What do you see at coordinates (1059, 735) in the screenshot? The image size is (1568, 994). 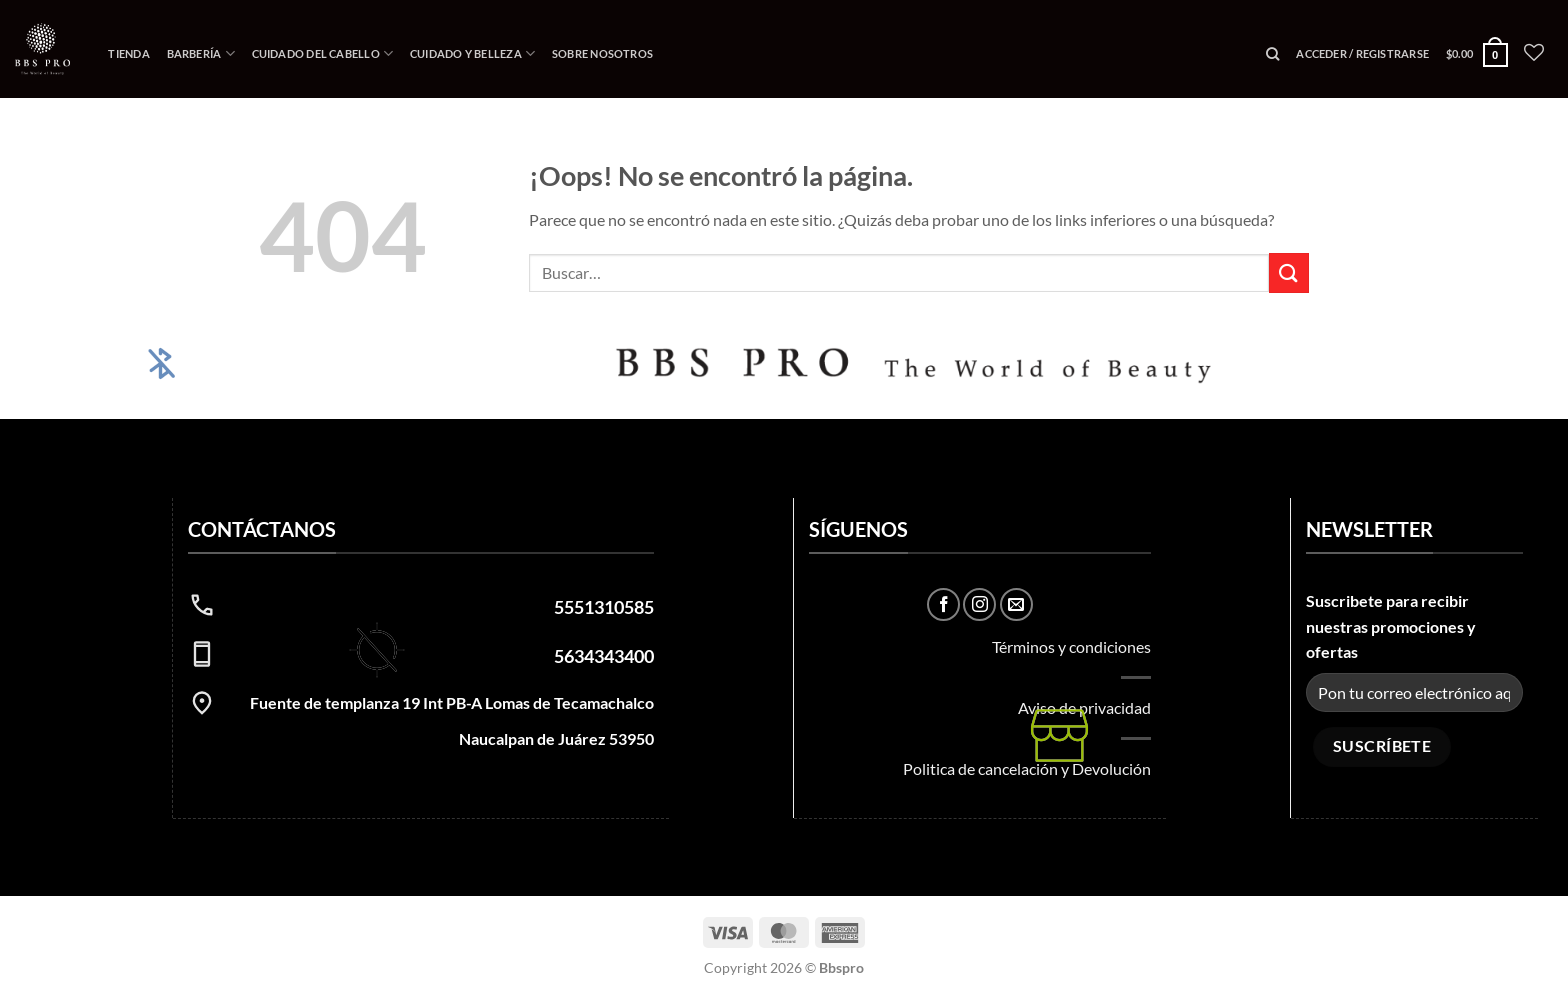 I see `access the marketplace or shop` at bounding box center [1059, 735].